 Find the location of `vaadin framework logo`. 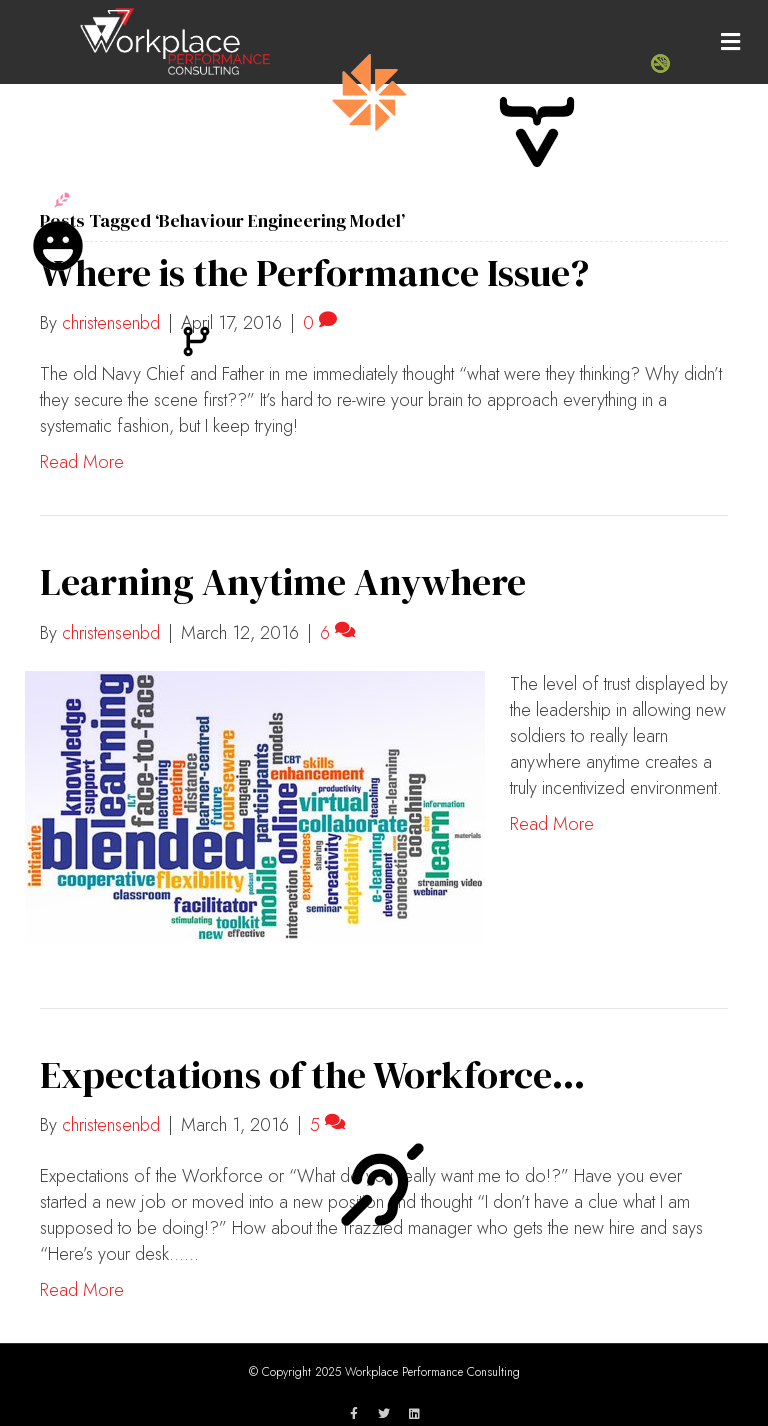

vaadin framework logo is located at coordinates (537, 134).